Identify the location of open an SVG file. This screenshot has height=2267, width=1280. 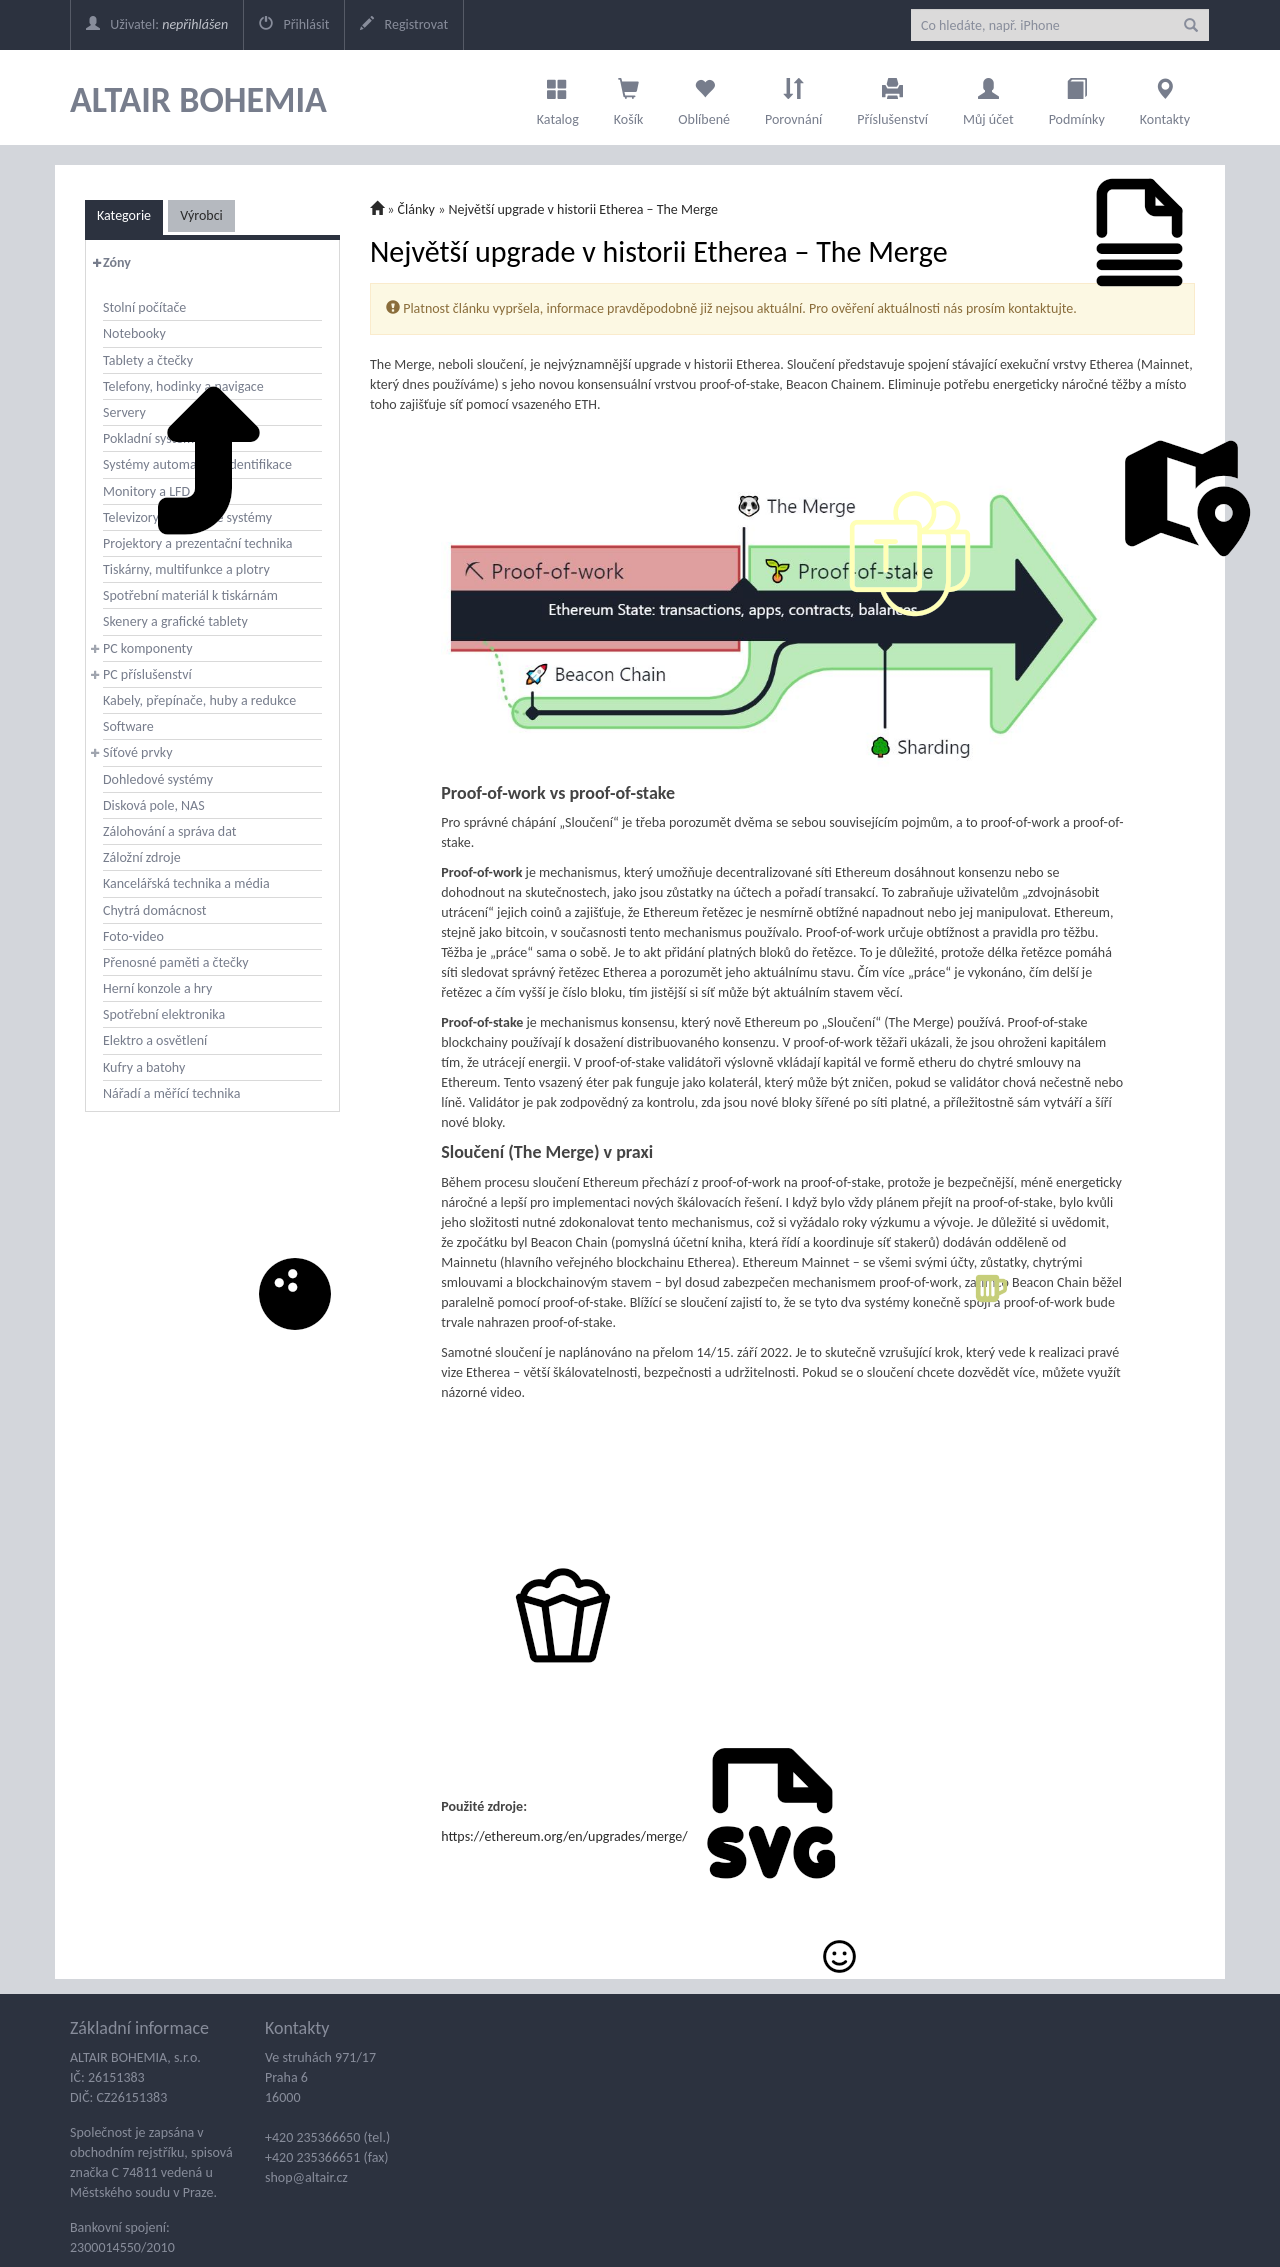
(772, 1818).